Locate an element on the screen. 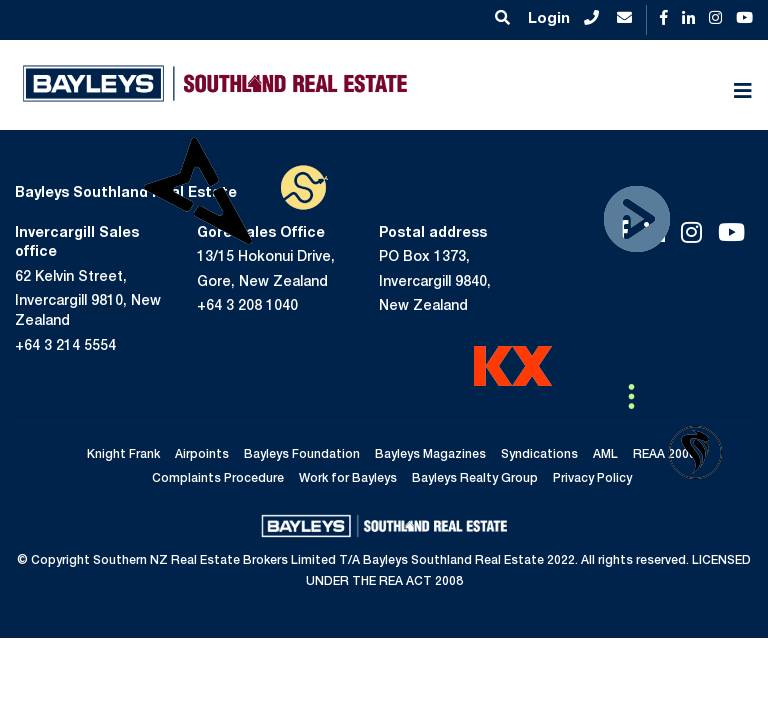  kx systems company logo is located at coordinates (513, 366).